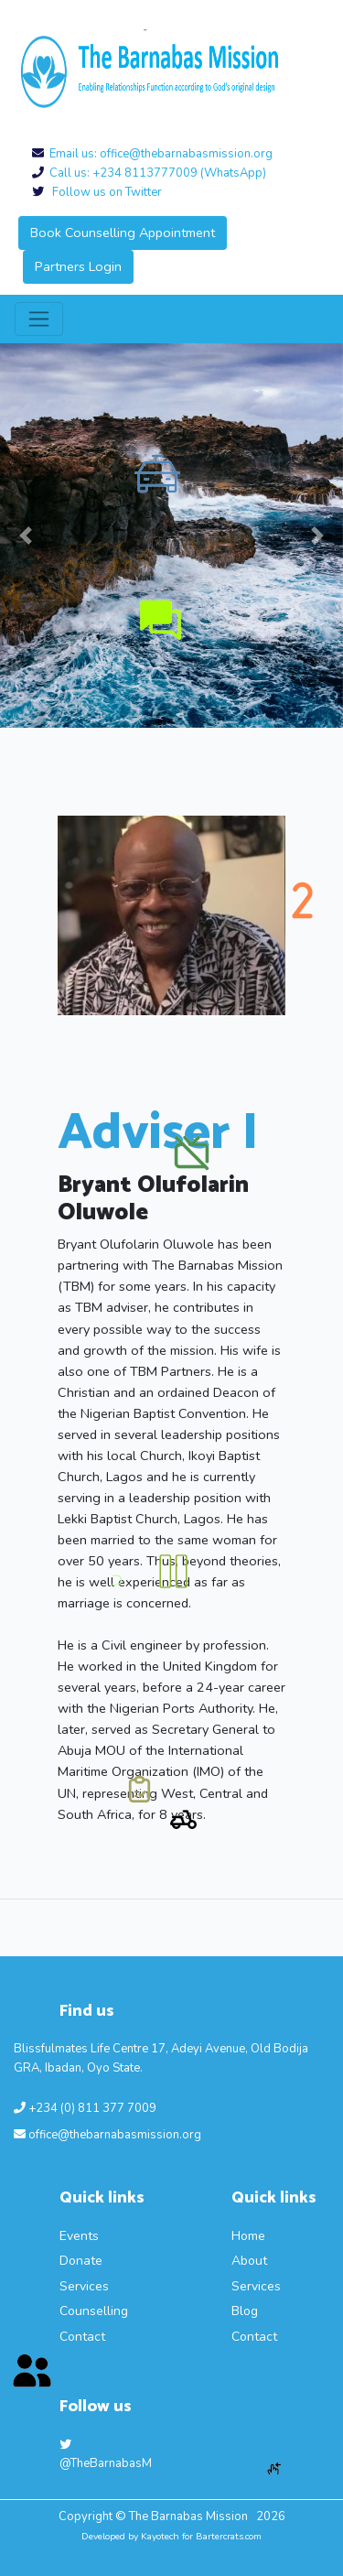  Describe the element at coordinates (32, 2370) in the screenshot. I see `view group members` at that location.